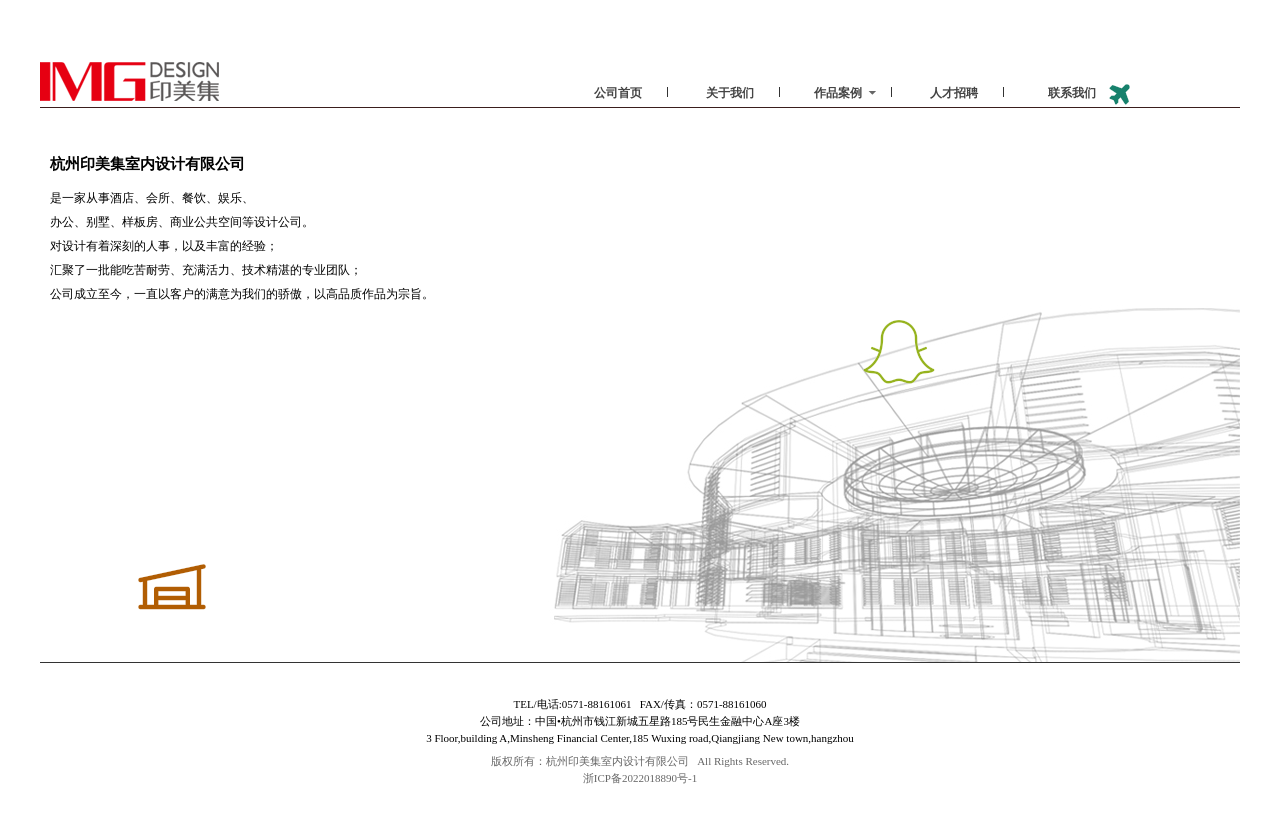 This screenshot has width=1280, height=817. What do you see at coordinates (899, 353) in the screenshot?
I see `open Snapchat app` at bounding box center [899, 353].